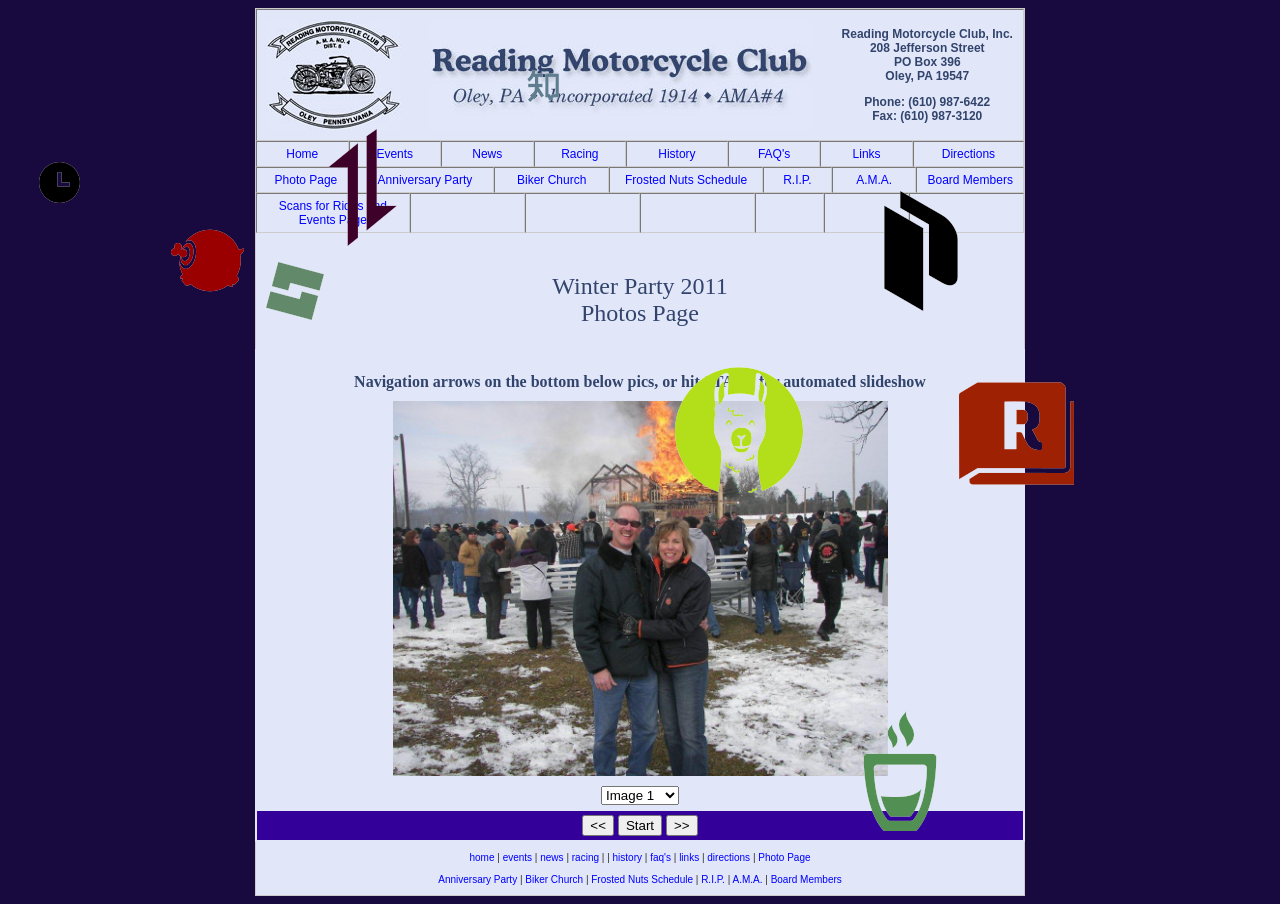 The image size is (1280, 904). I want to click on view current time or clock, so click(59, 182).